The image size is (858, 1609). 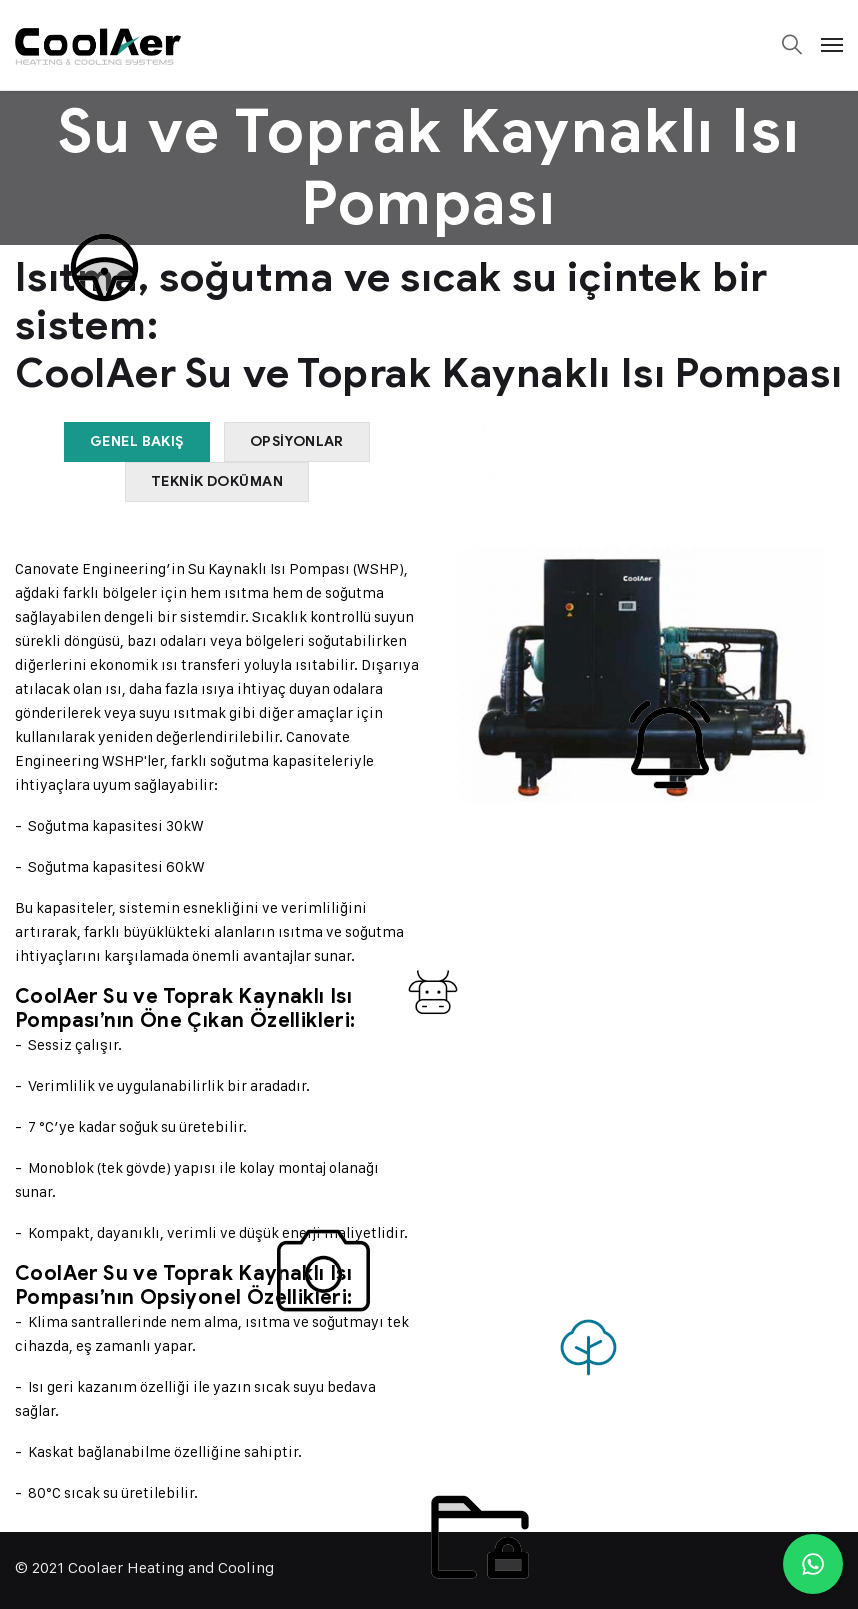 I want to click on access nature or park-related content, so click(x=588, y=1347).